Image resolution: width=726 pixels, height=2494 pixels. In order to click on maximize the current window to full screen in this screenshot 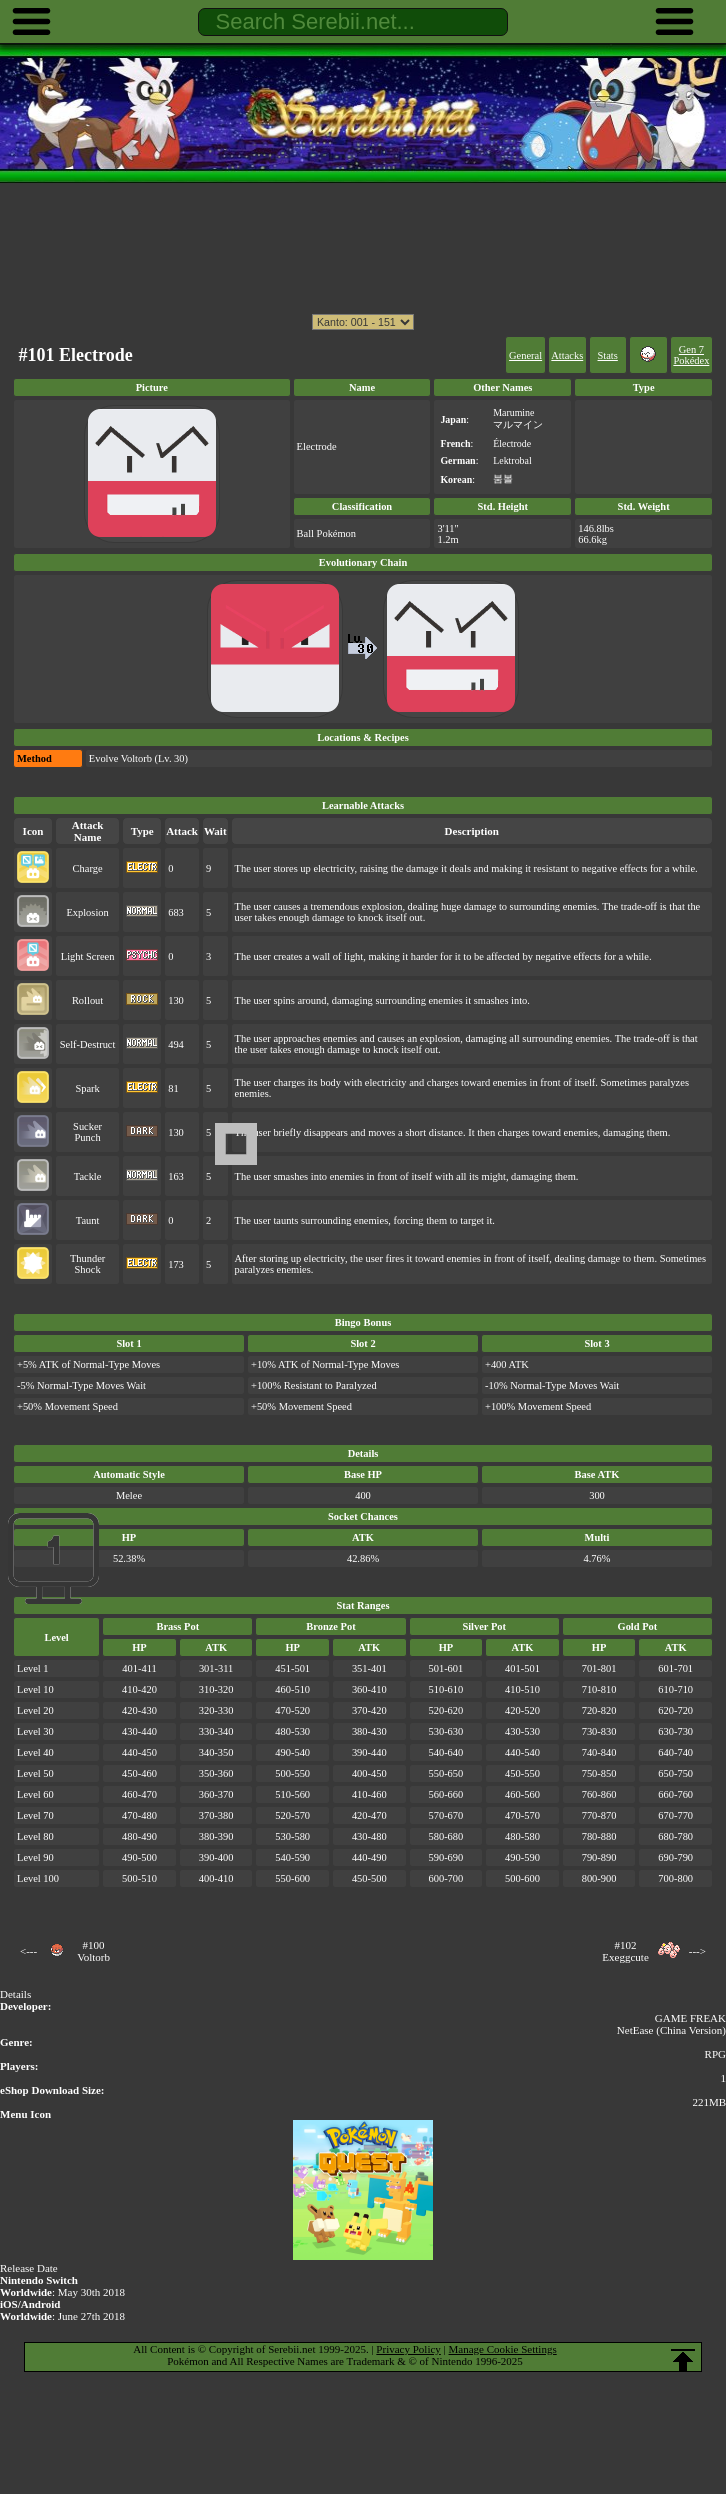, I will do `click(236, 1144)`.